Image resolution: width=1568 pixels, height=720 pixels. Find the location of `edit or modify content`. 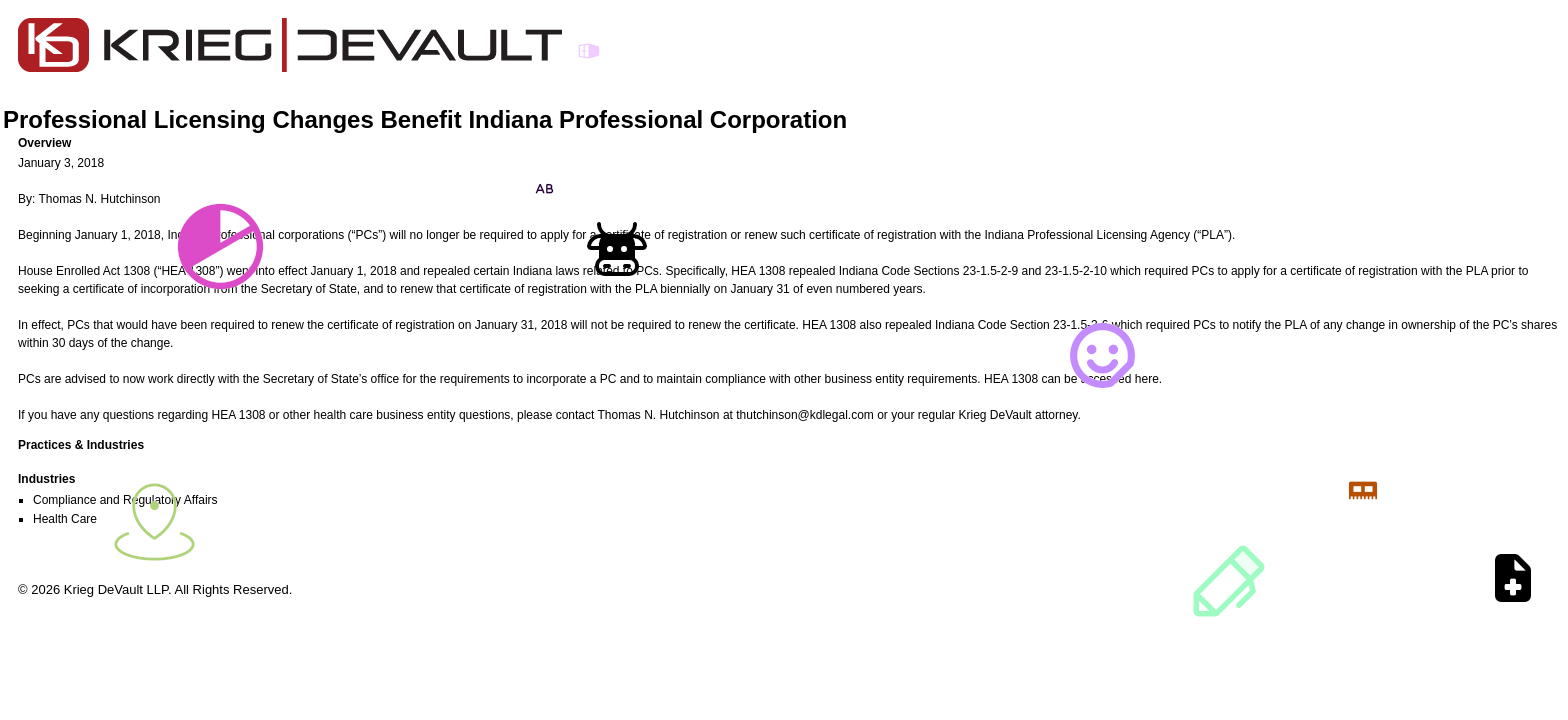

edit or modify content is located at coordinates (1227, 582).